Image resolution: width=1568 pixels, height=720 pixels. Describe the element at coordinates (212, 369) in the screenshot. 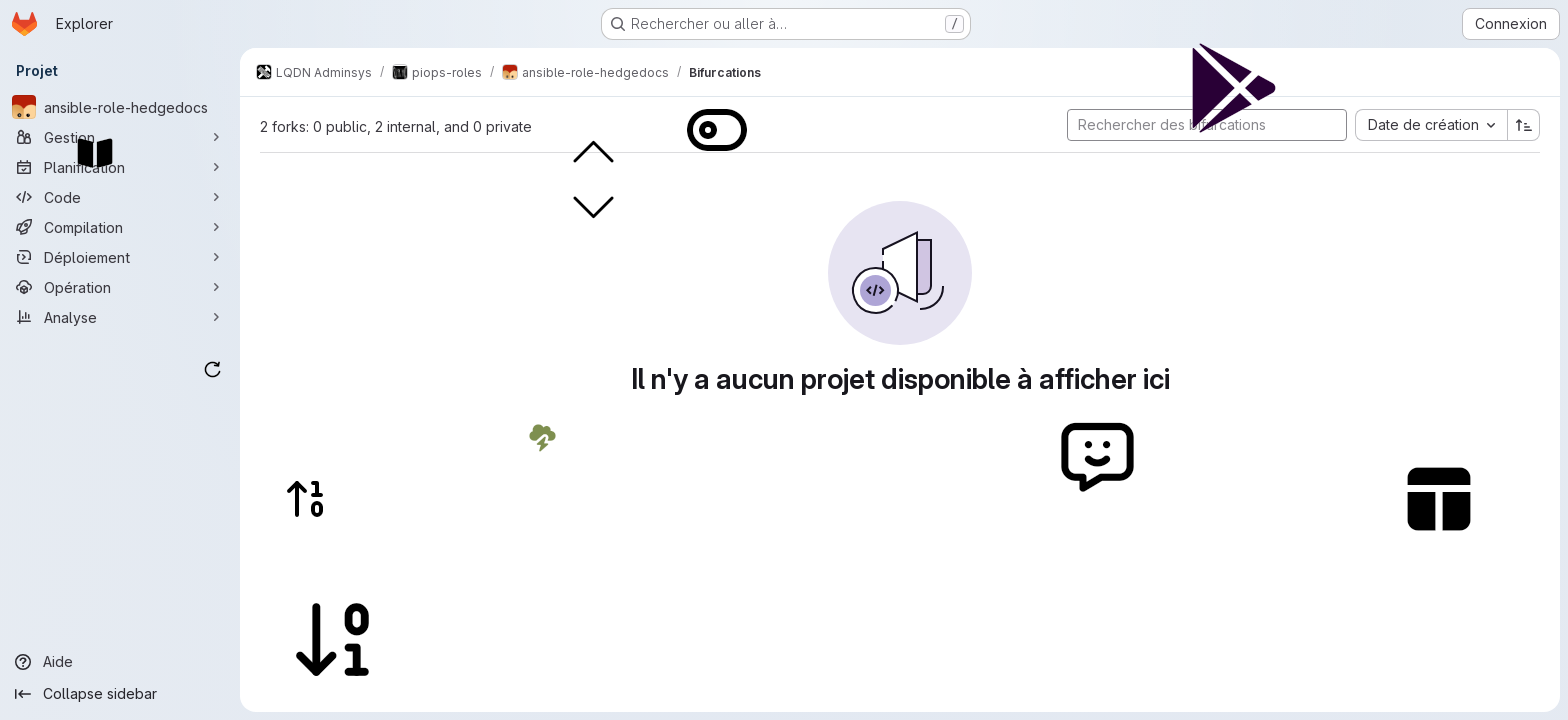

I see `refresh or reload the current page` at that location.